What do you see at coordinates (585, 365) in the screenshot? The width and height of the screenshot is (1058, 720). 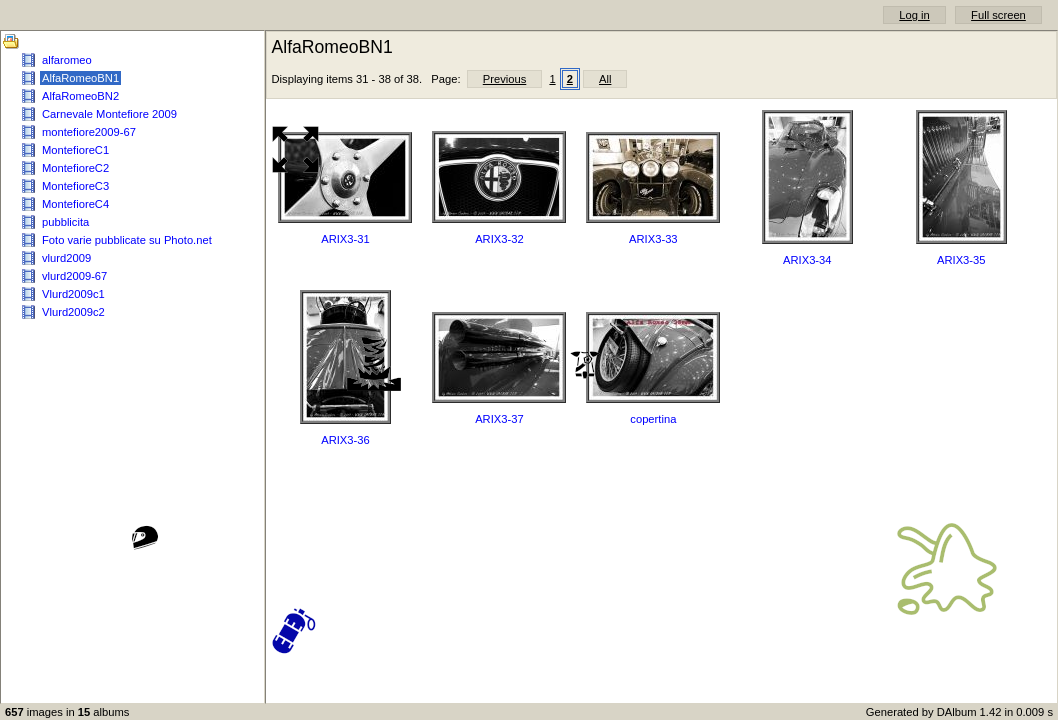 I see `equip heart-protecting armor` at bounding box center [585, 365].